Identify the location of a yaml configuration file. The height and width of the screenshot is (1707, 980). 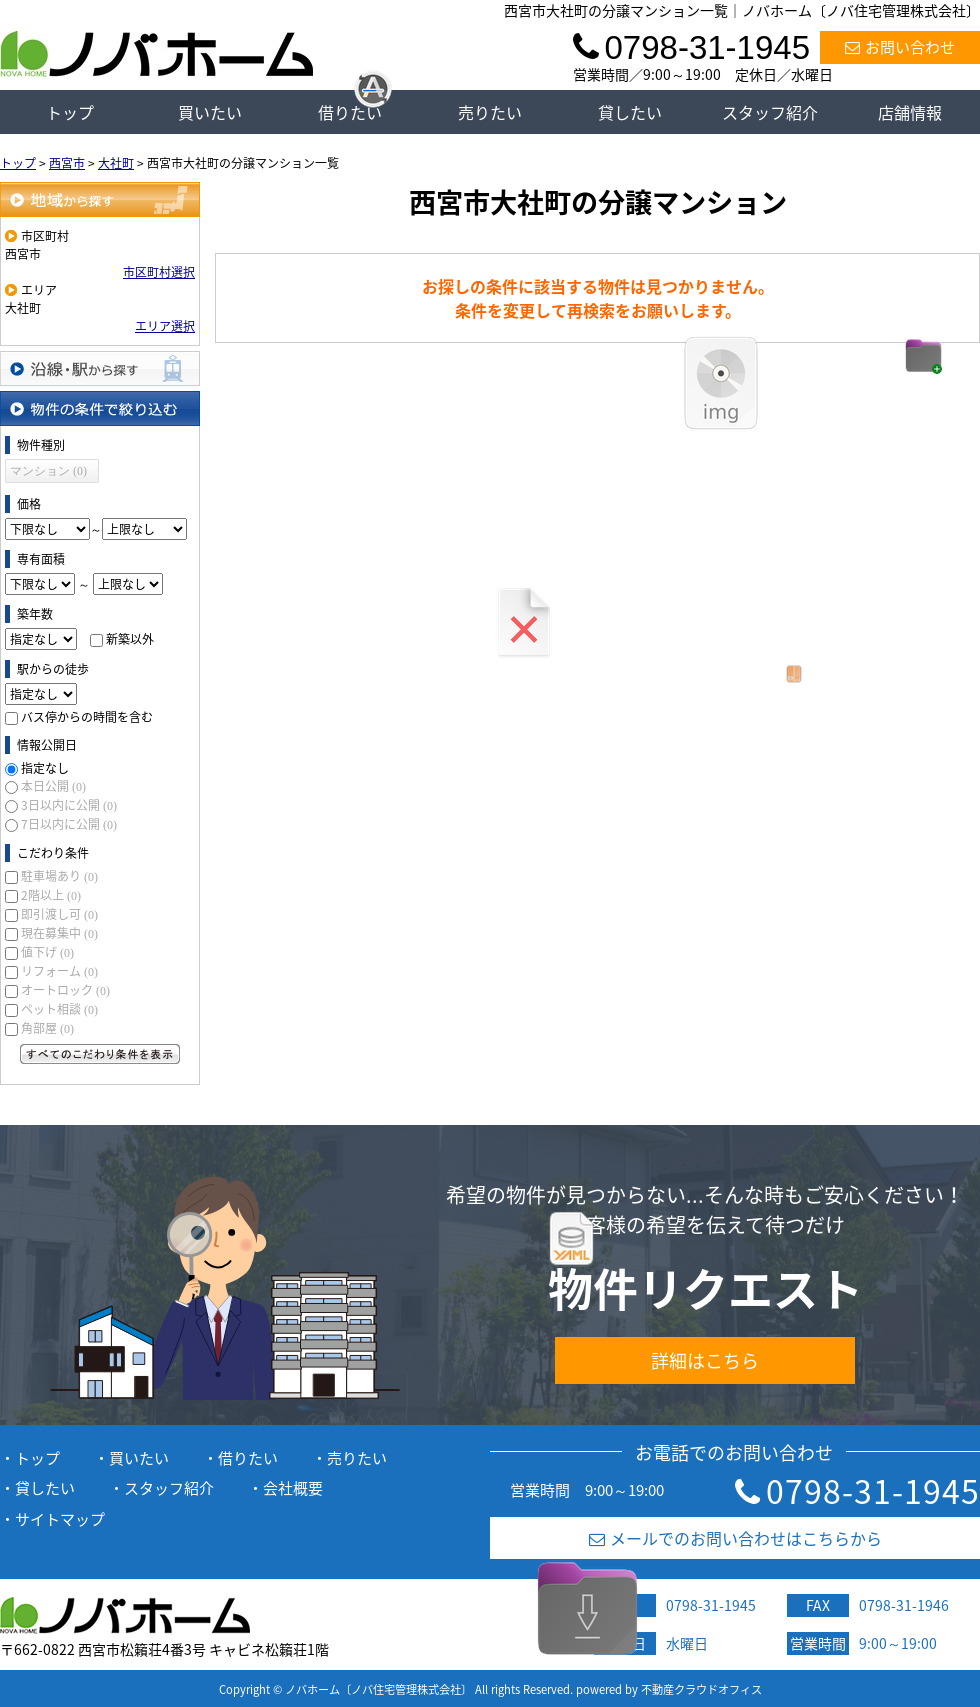
(571, 1238).